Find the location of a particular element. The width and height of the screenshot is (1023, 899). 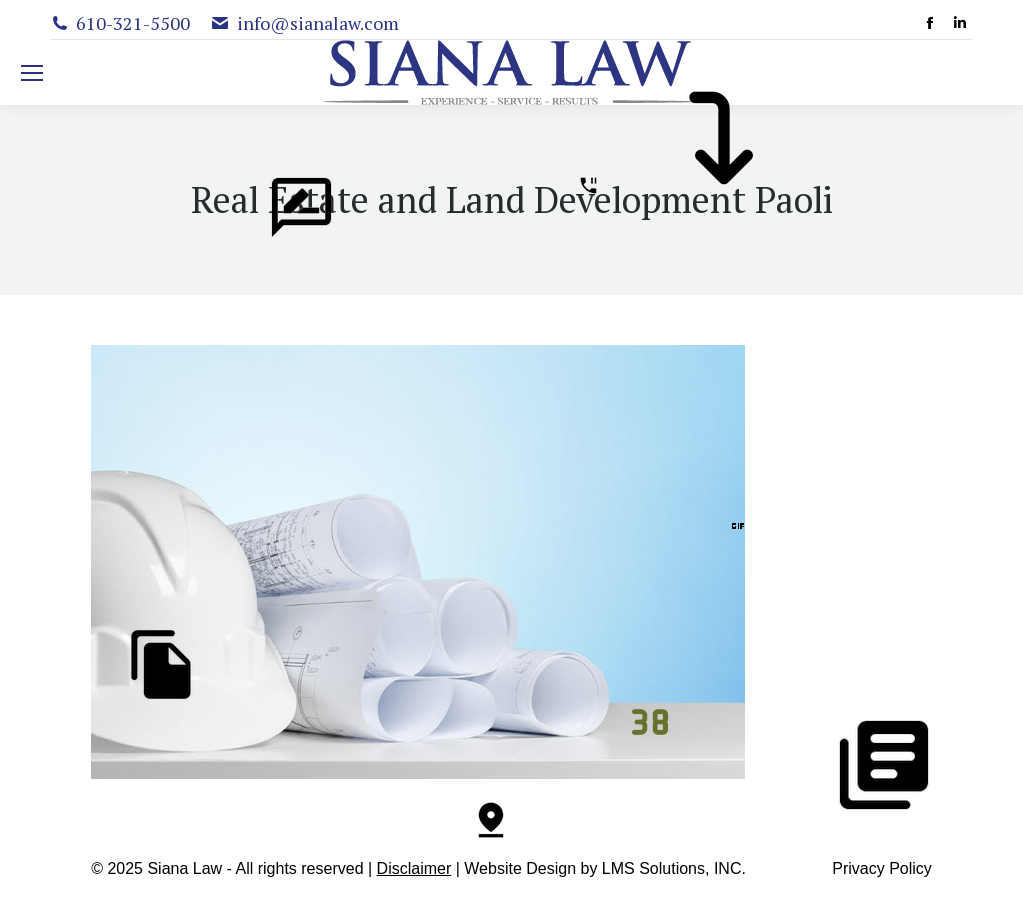

indicates item number 38 in a list or sequence is located at coordinates (650, 722).